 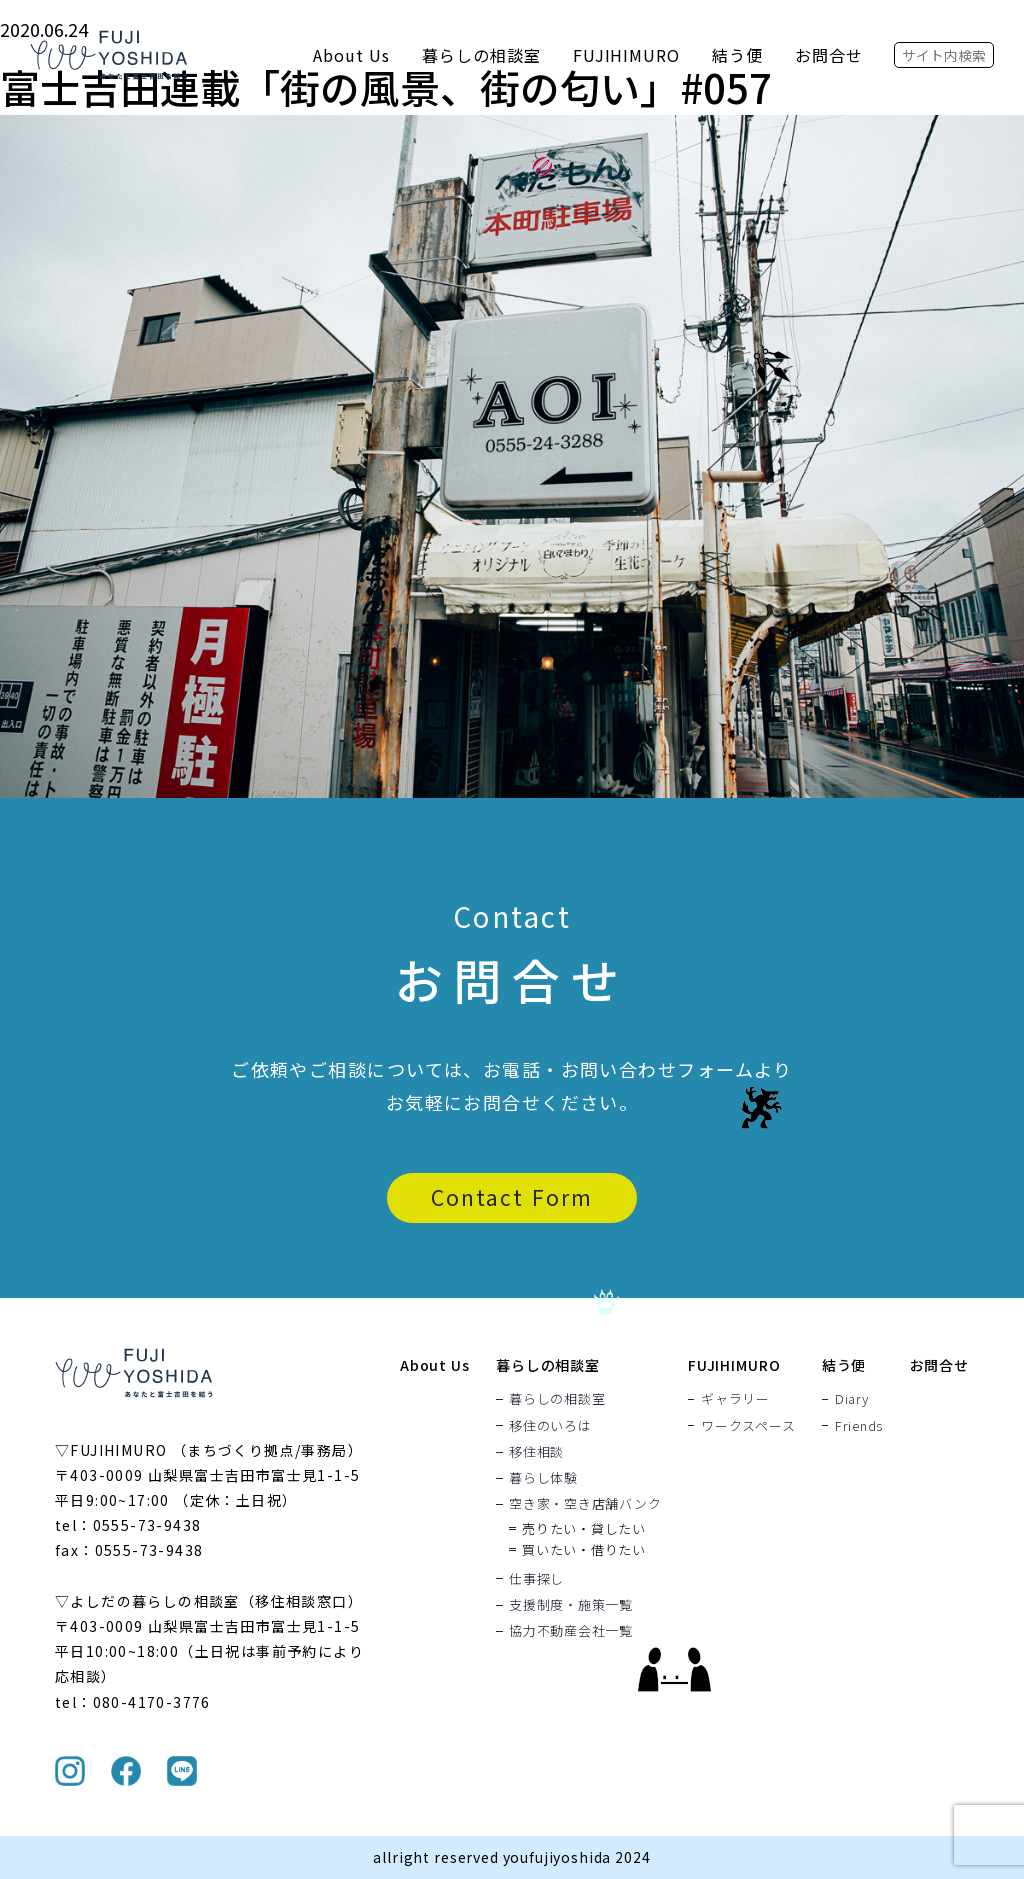 I want to click on attack or combat action button, so click(x=542, y=166).